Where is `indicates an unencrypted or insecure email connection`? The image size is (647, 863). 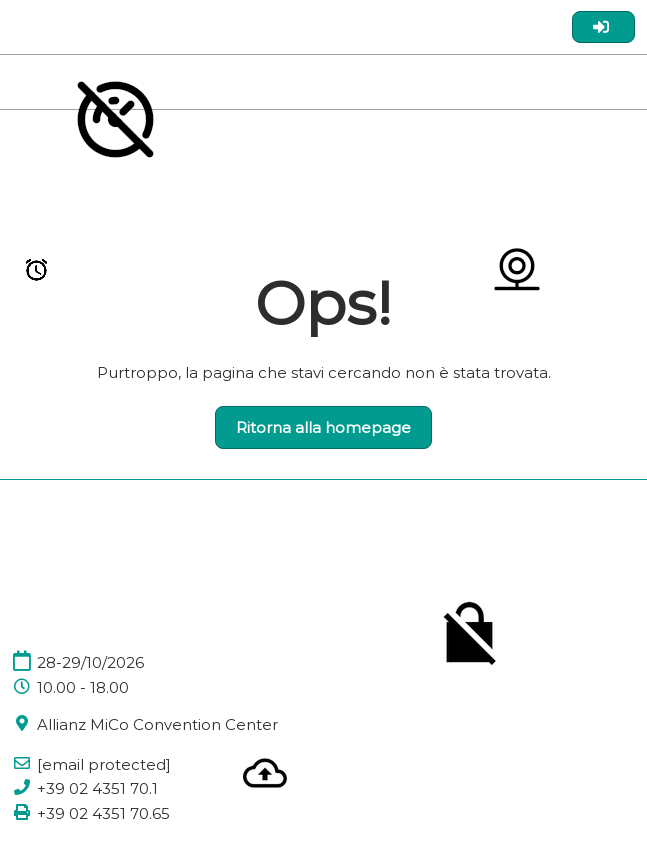 indicates an unencrypted or insecure email connection is located at coordinates (469, 633).